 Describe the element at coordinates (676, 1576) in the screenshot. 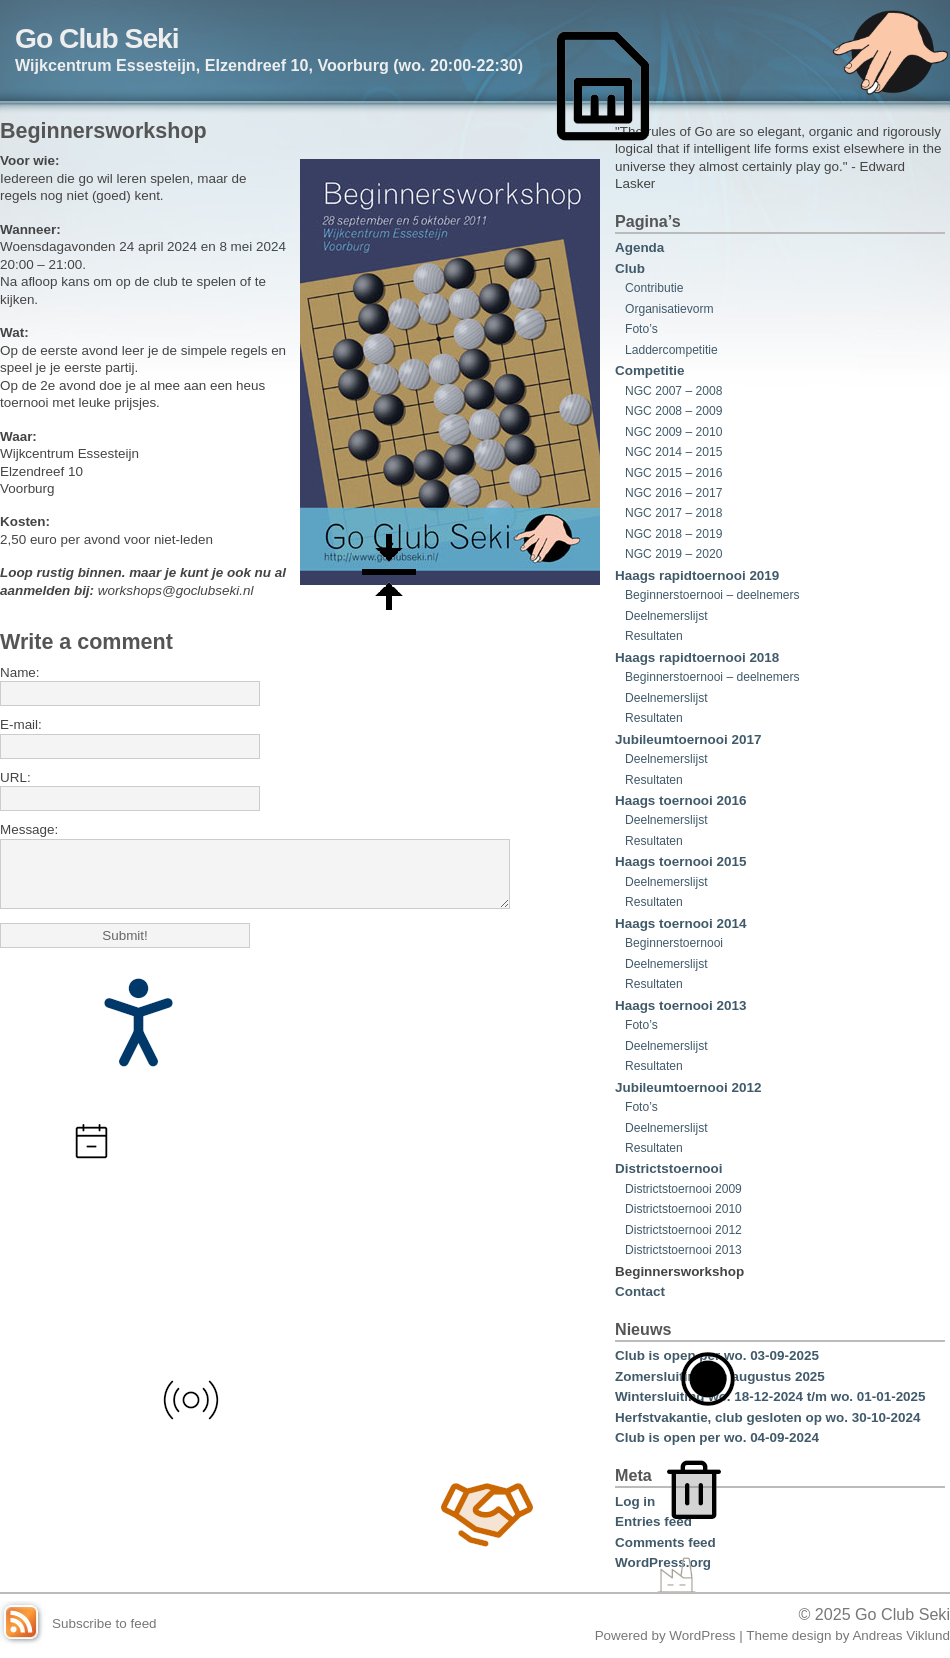

I see `view manufacturing or production facilities` at that location.